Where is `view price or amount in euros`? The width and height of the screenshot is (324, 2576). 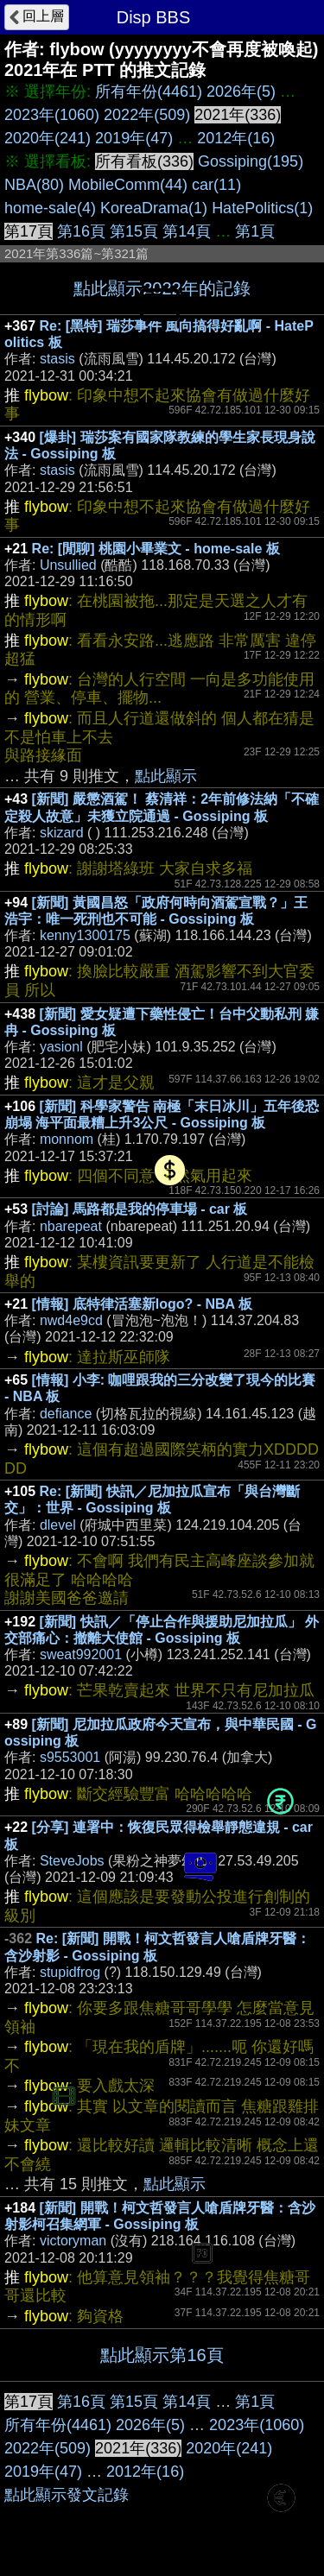
view price or amount in euros is located at coordinates (281, 2497).